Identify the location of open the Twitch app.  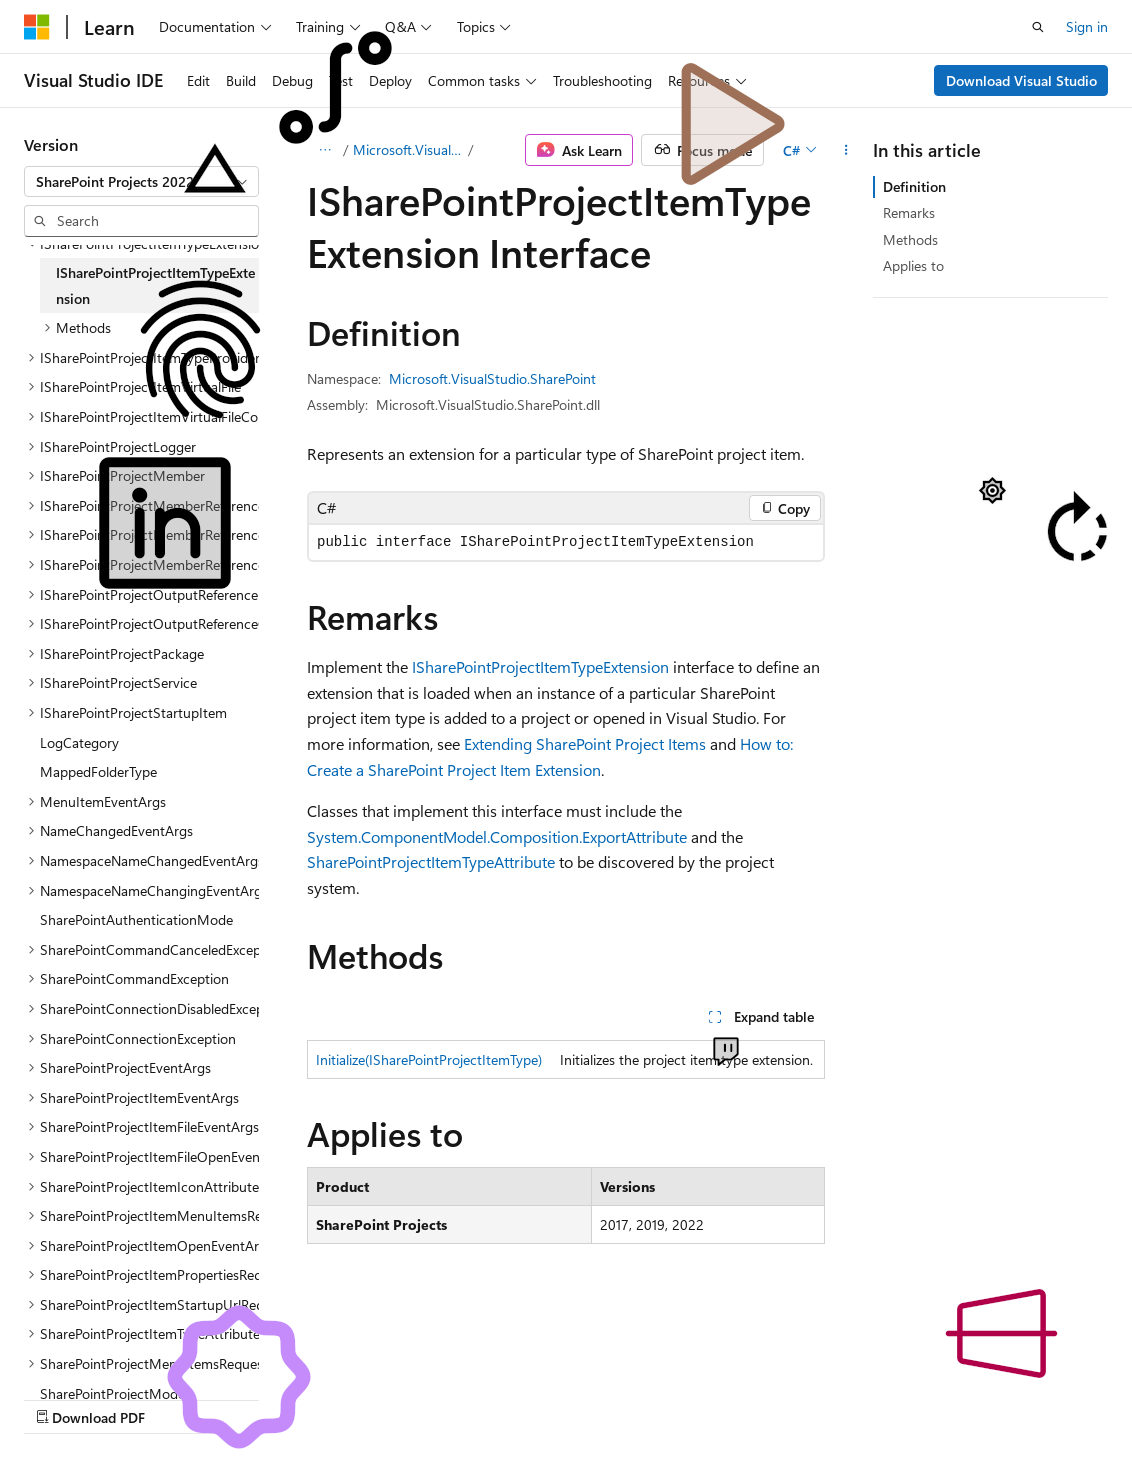
(726, 1050).